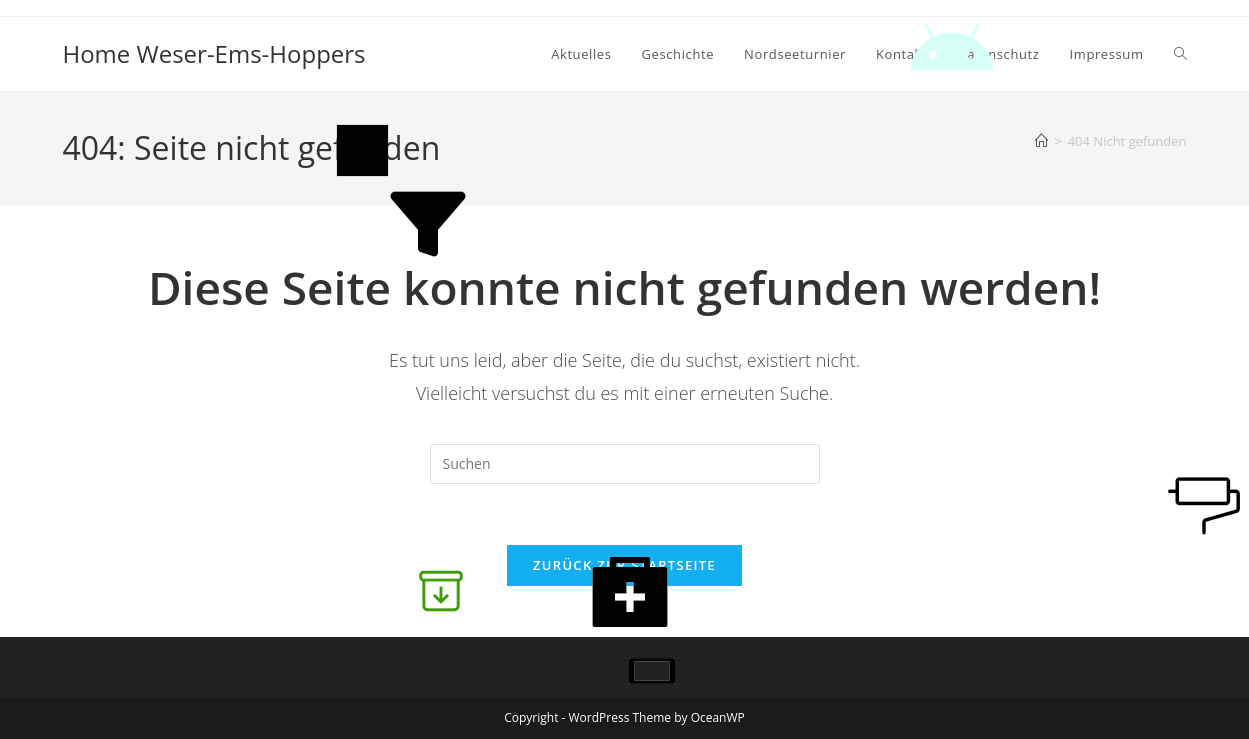  Describe the element at coordinates (1204, 501) in the screenshot. I see `access paint or formatting tools` at that location.